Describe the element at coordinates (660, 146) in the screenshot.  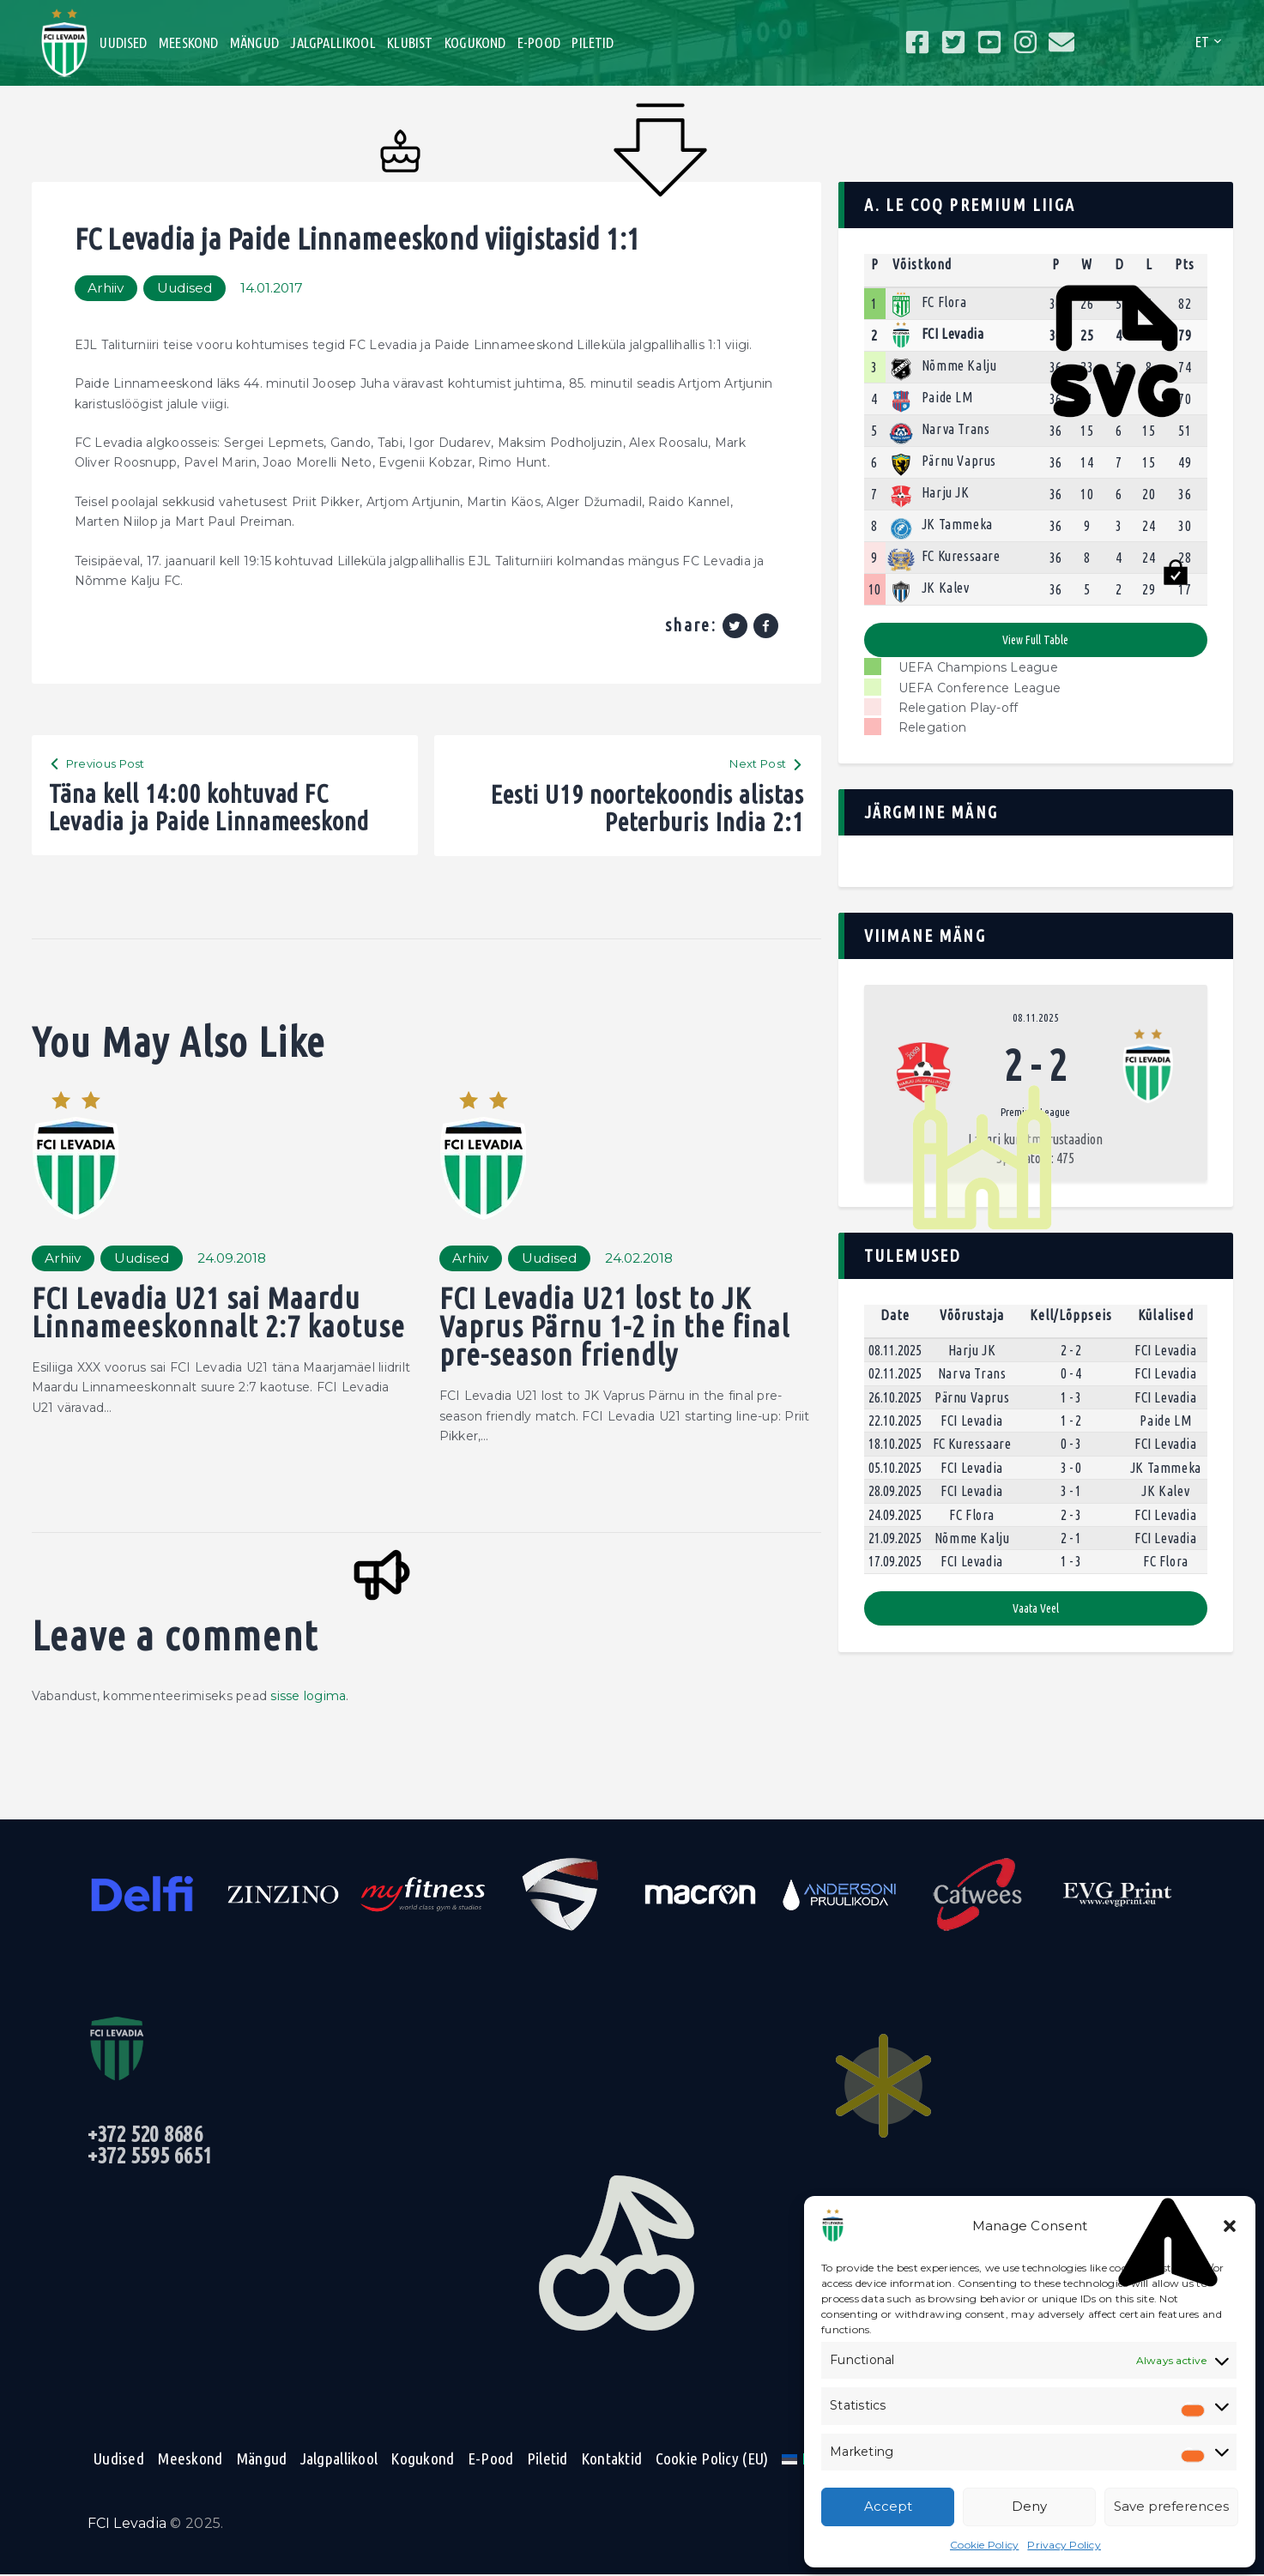
I see `download file or content` at that location.